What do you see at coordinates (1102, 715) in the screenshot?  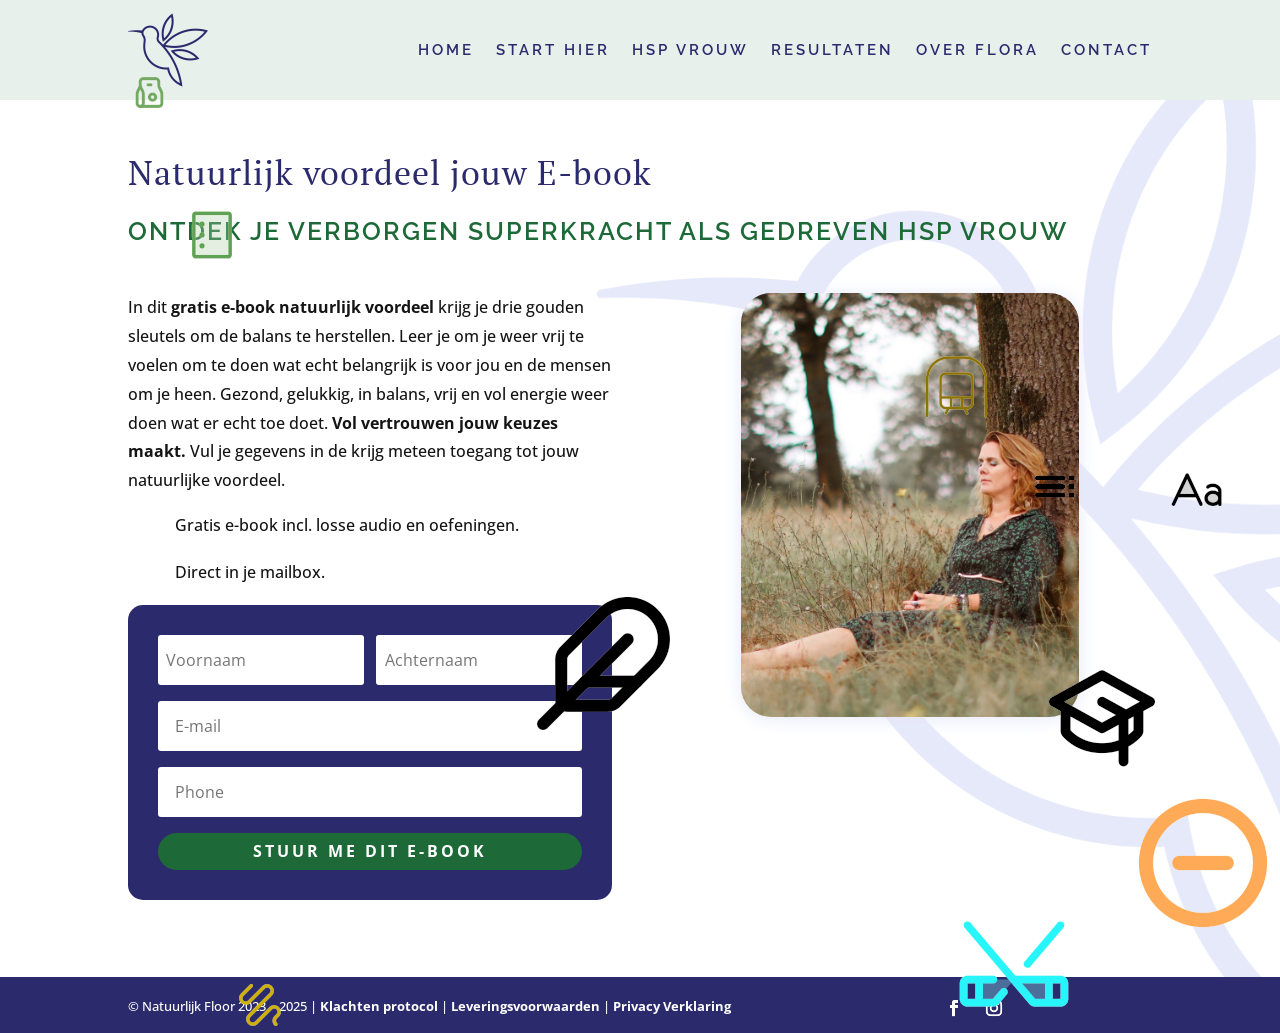 I see `access education or learning resources` at bounding box center [1102, 715].